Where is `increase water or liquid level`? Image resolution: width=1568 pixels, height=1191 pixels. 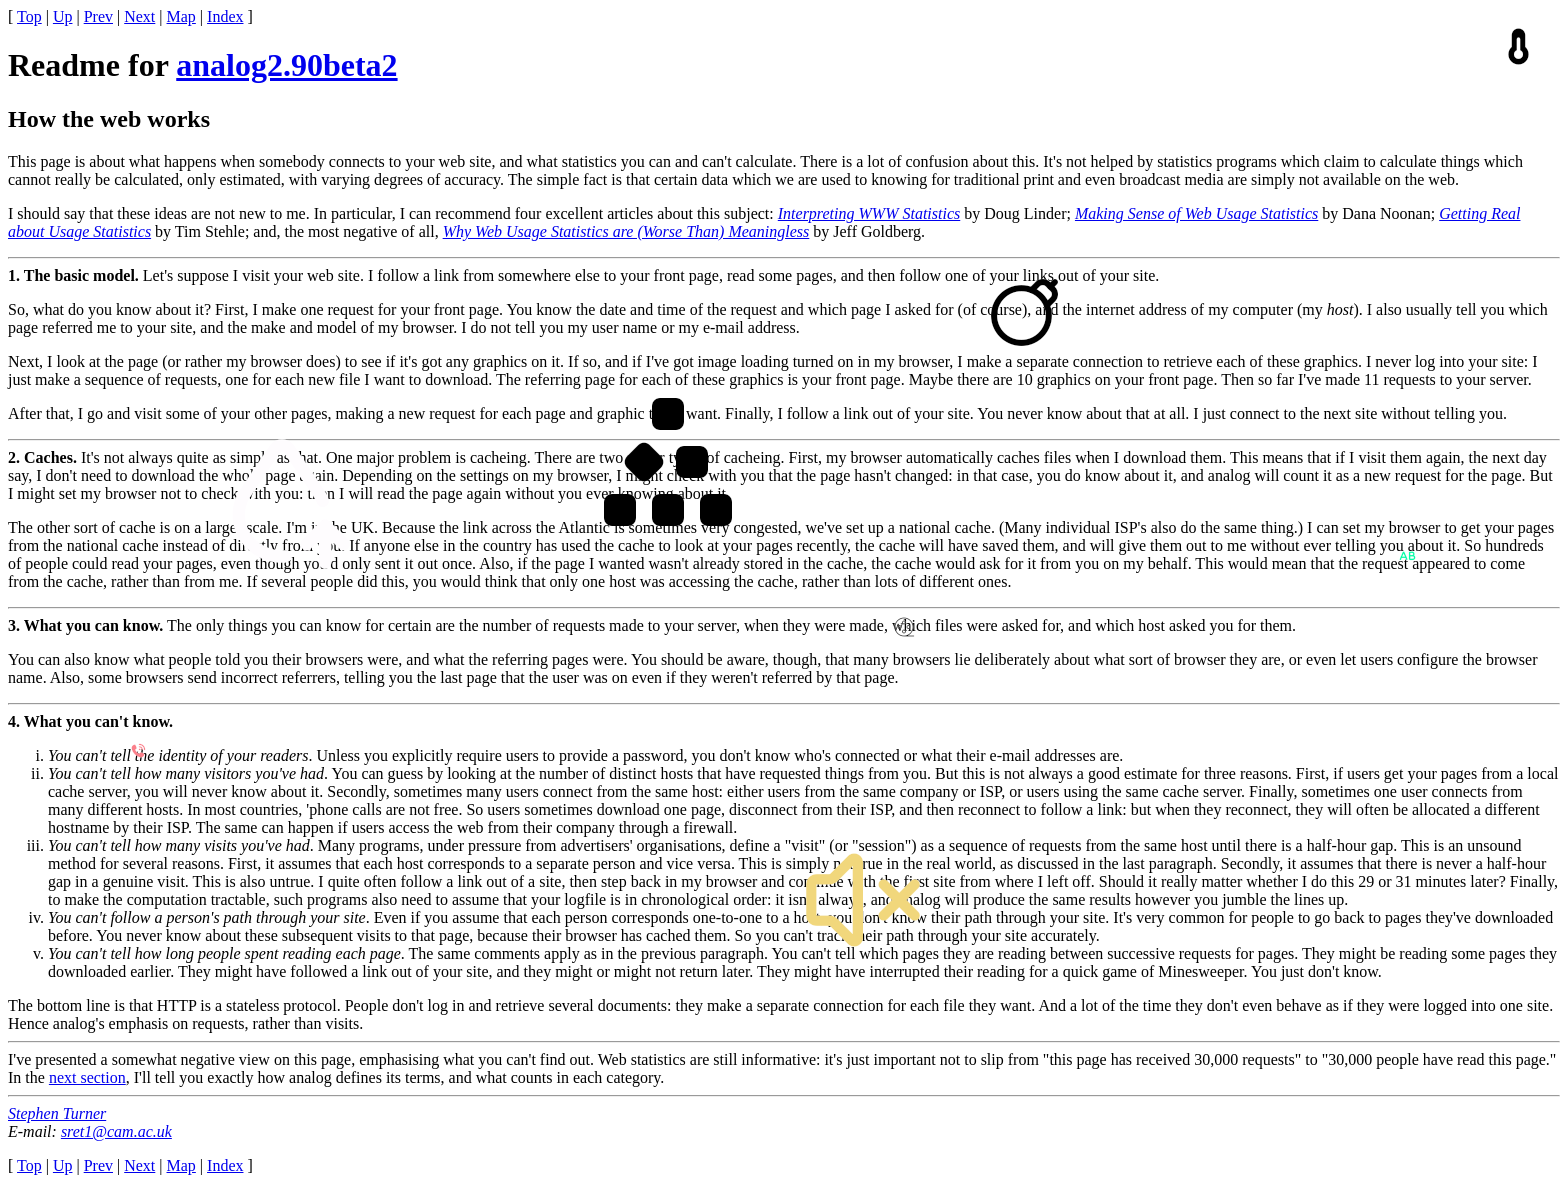 increase water or liquid level is located at coordinates (282, 501).